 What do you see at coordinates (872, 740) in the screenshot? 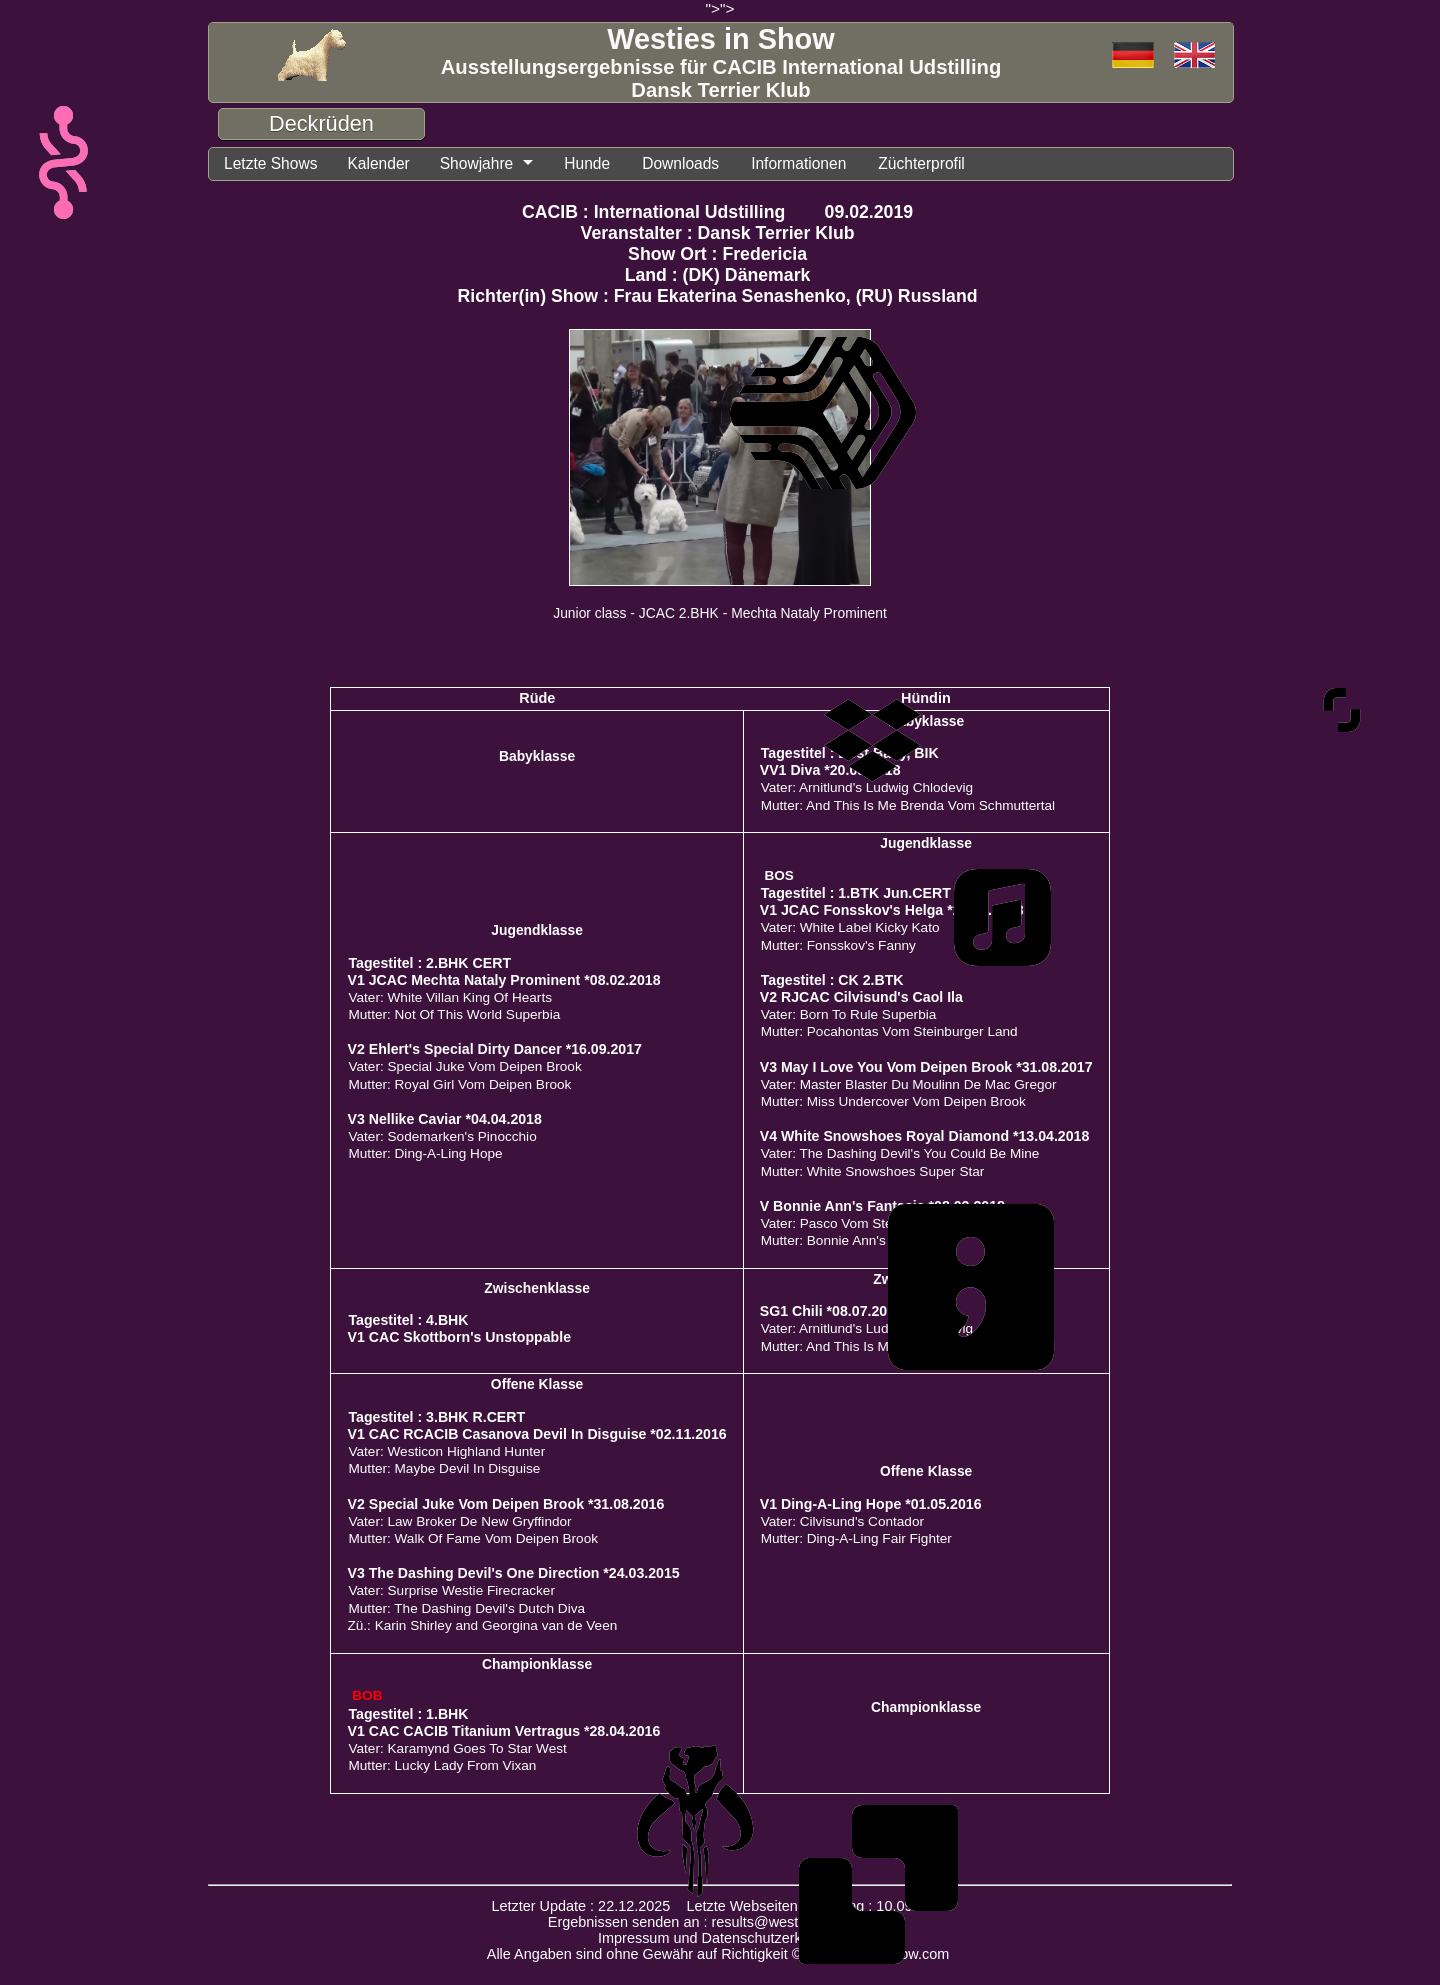
I see `open Dropbox cloud storage` at bounding box center [872, 740].